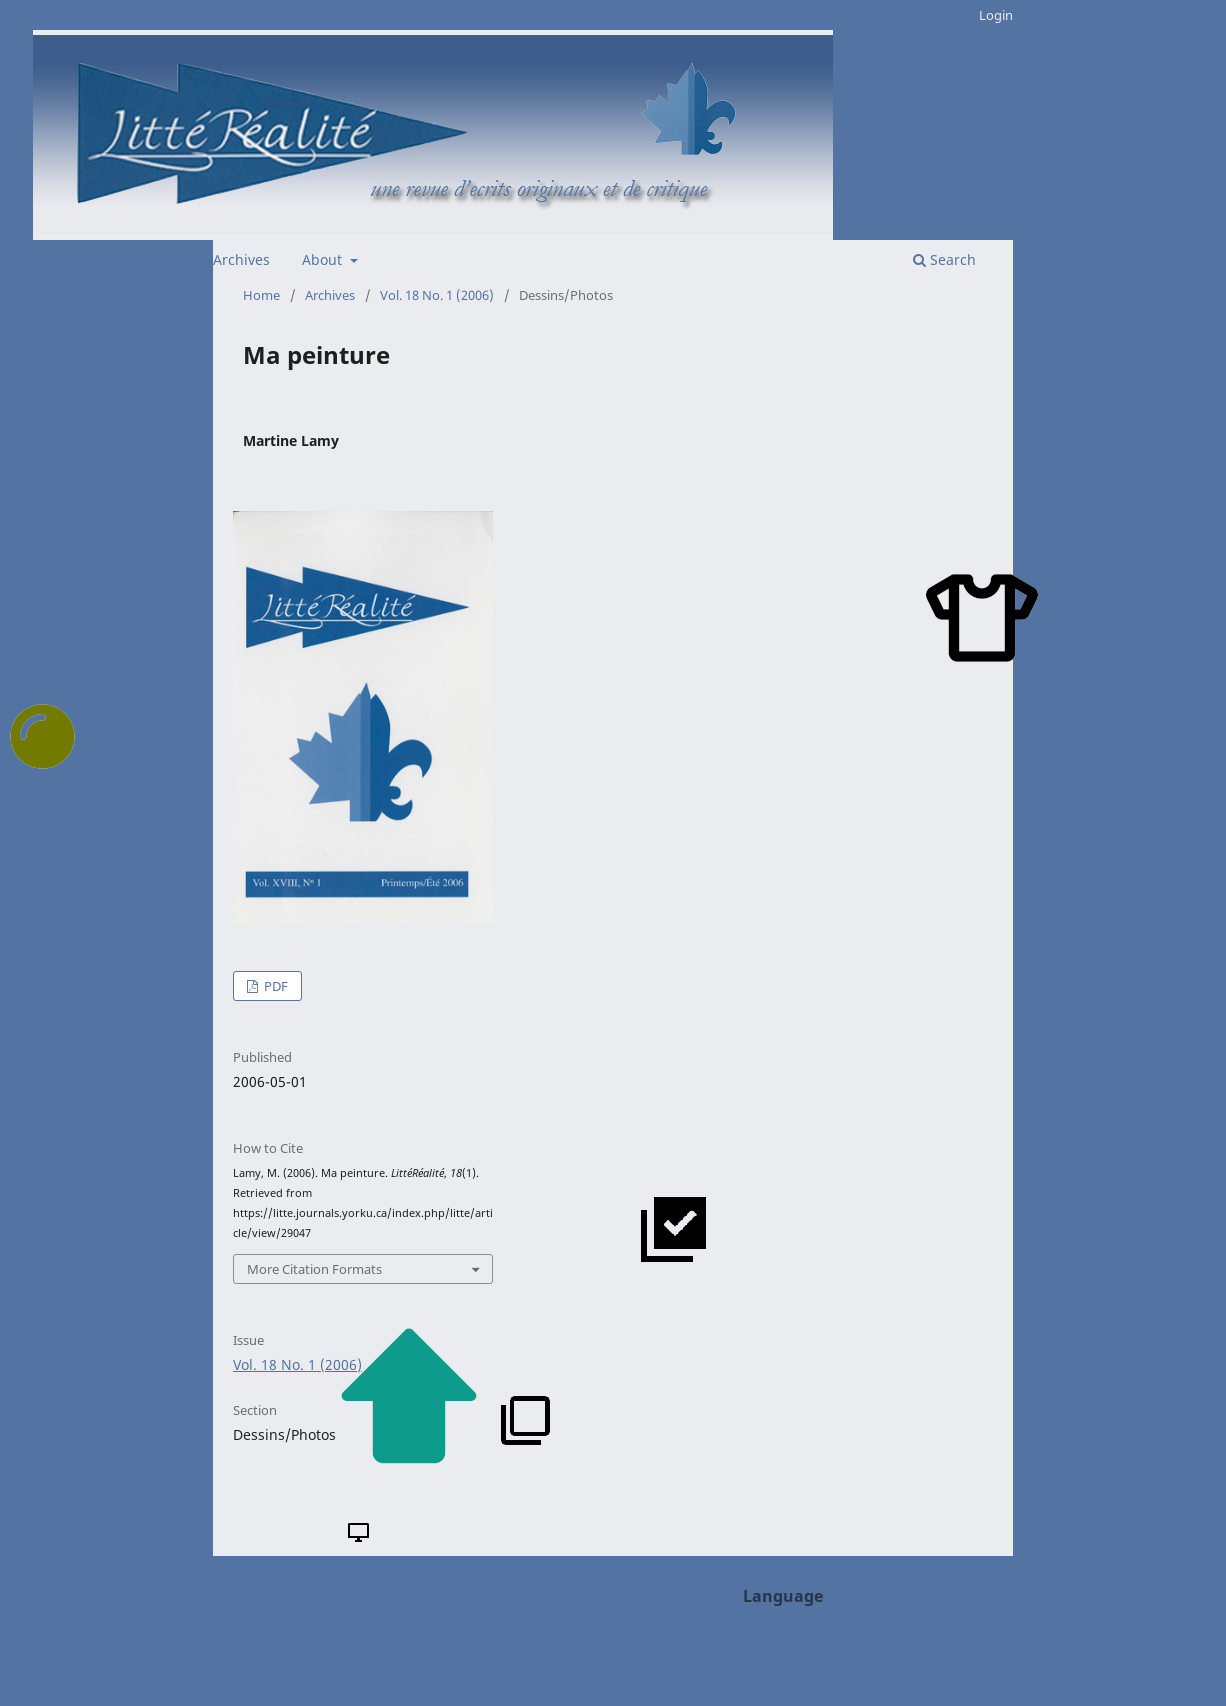 The height and width of the screenshot is (1706, 1226). I want to click on browse clothing or apparel items, so click(982, 618).